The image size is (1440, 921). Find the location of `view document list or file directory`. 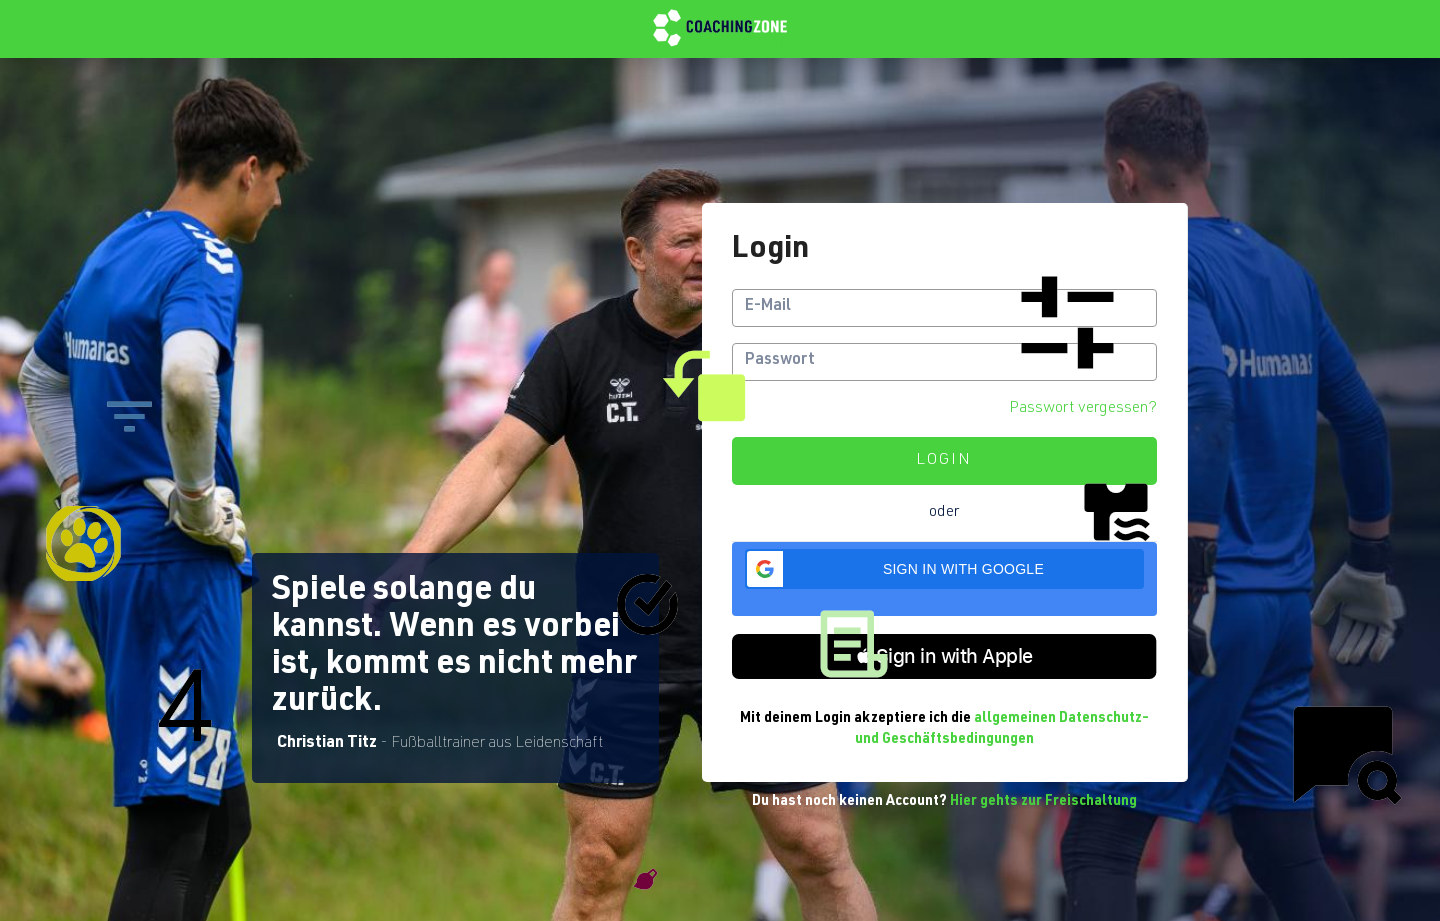

view document list or file directory is located at coordinates (854, 644).